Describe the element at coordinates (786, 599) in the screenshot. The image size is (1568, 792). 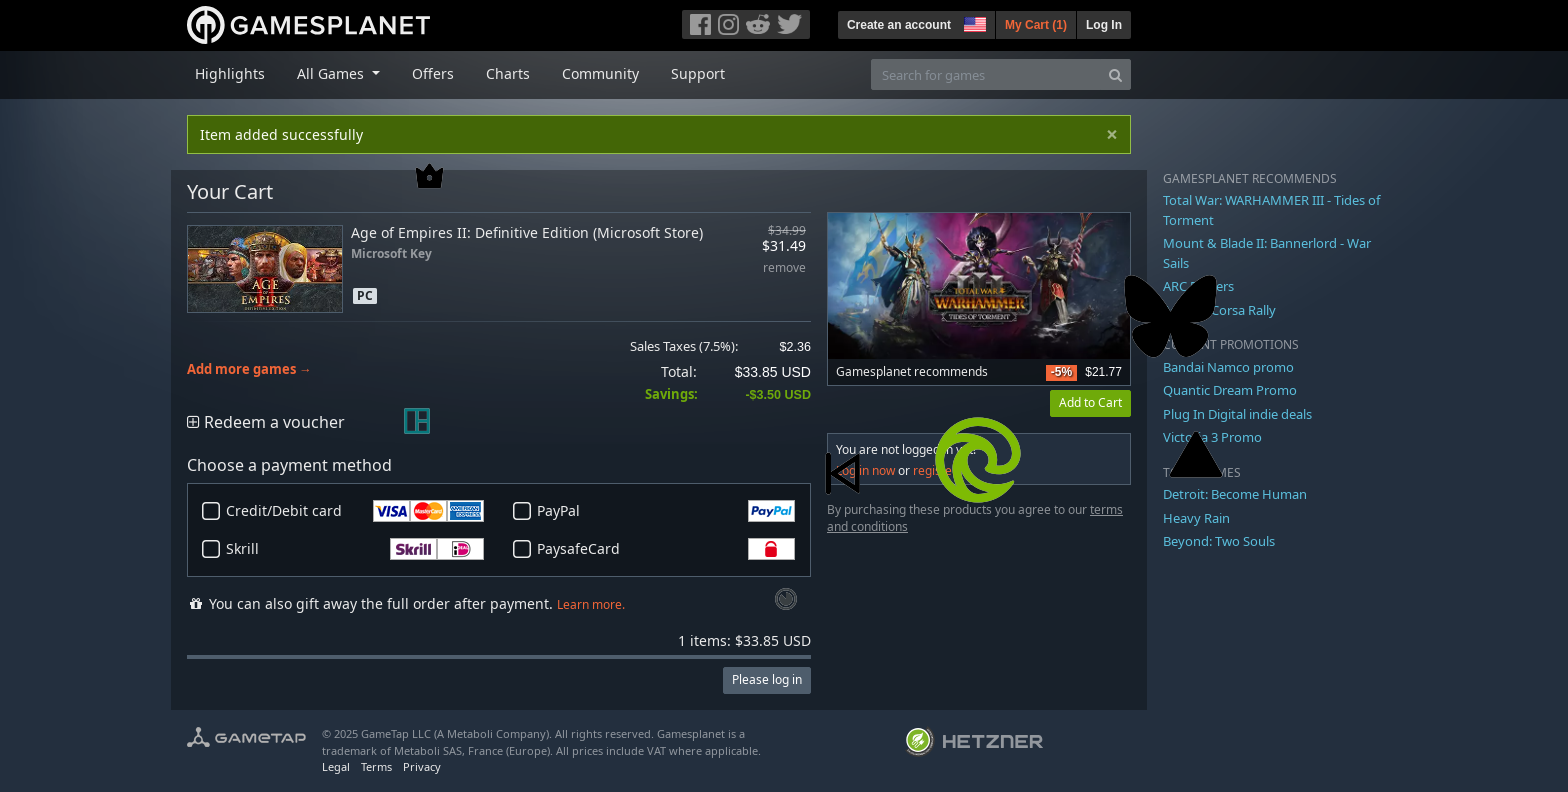
I see `indicates task progress at approximately 70% complete` at that location.